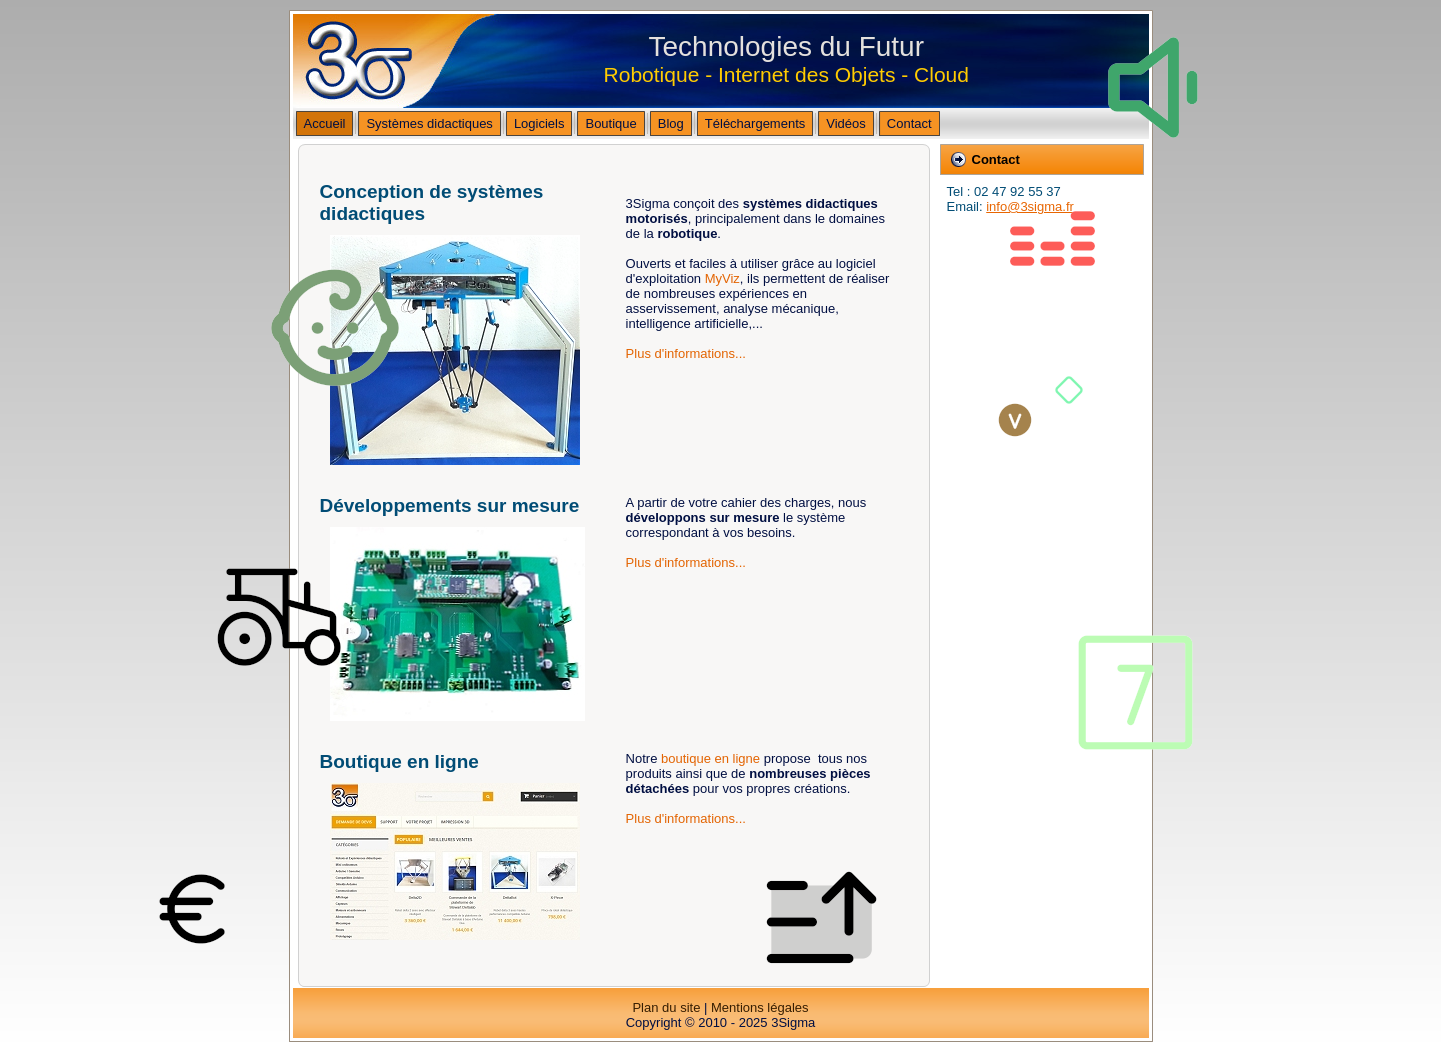 The height and width of the screenshot is (1042, 1441). What do you see at coordinates (1015, 420) in the screenshot?
I see `indicates a verified status or account` at bounding box center [1015, 420].